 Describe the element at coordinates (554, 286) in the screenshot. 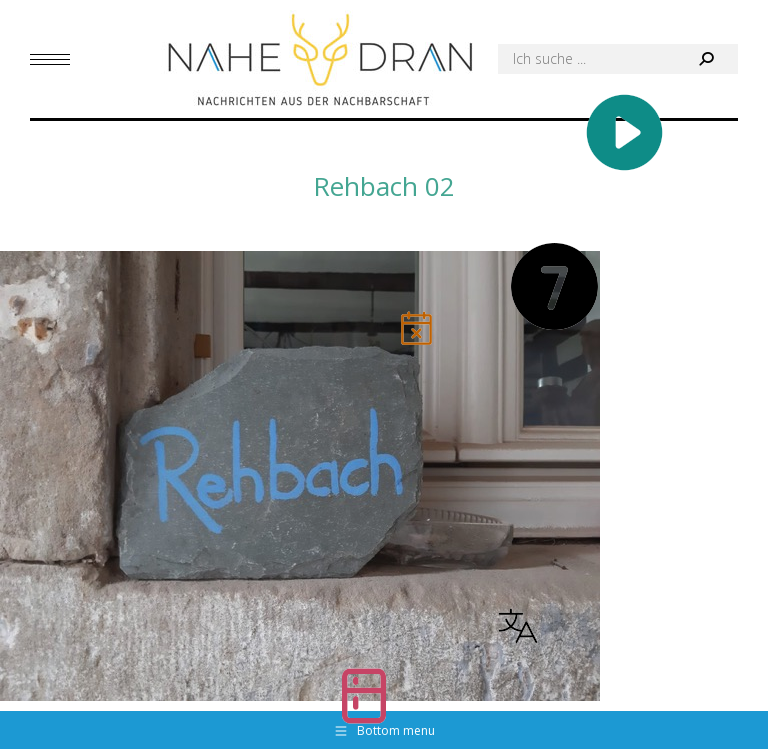

I see `indicates step 7 in a multi-step process` at that location.